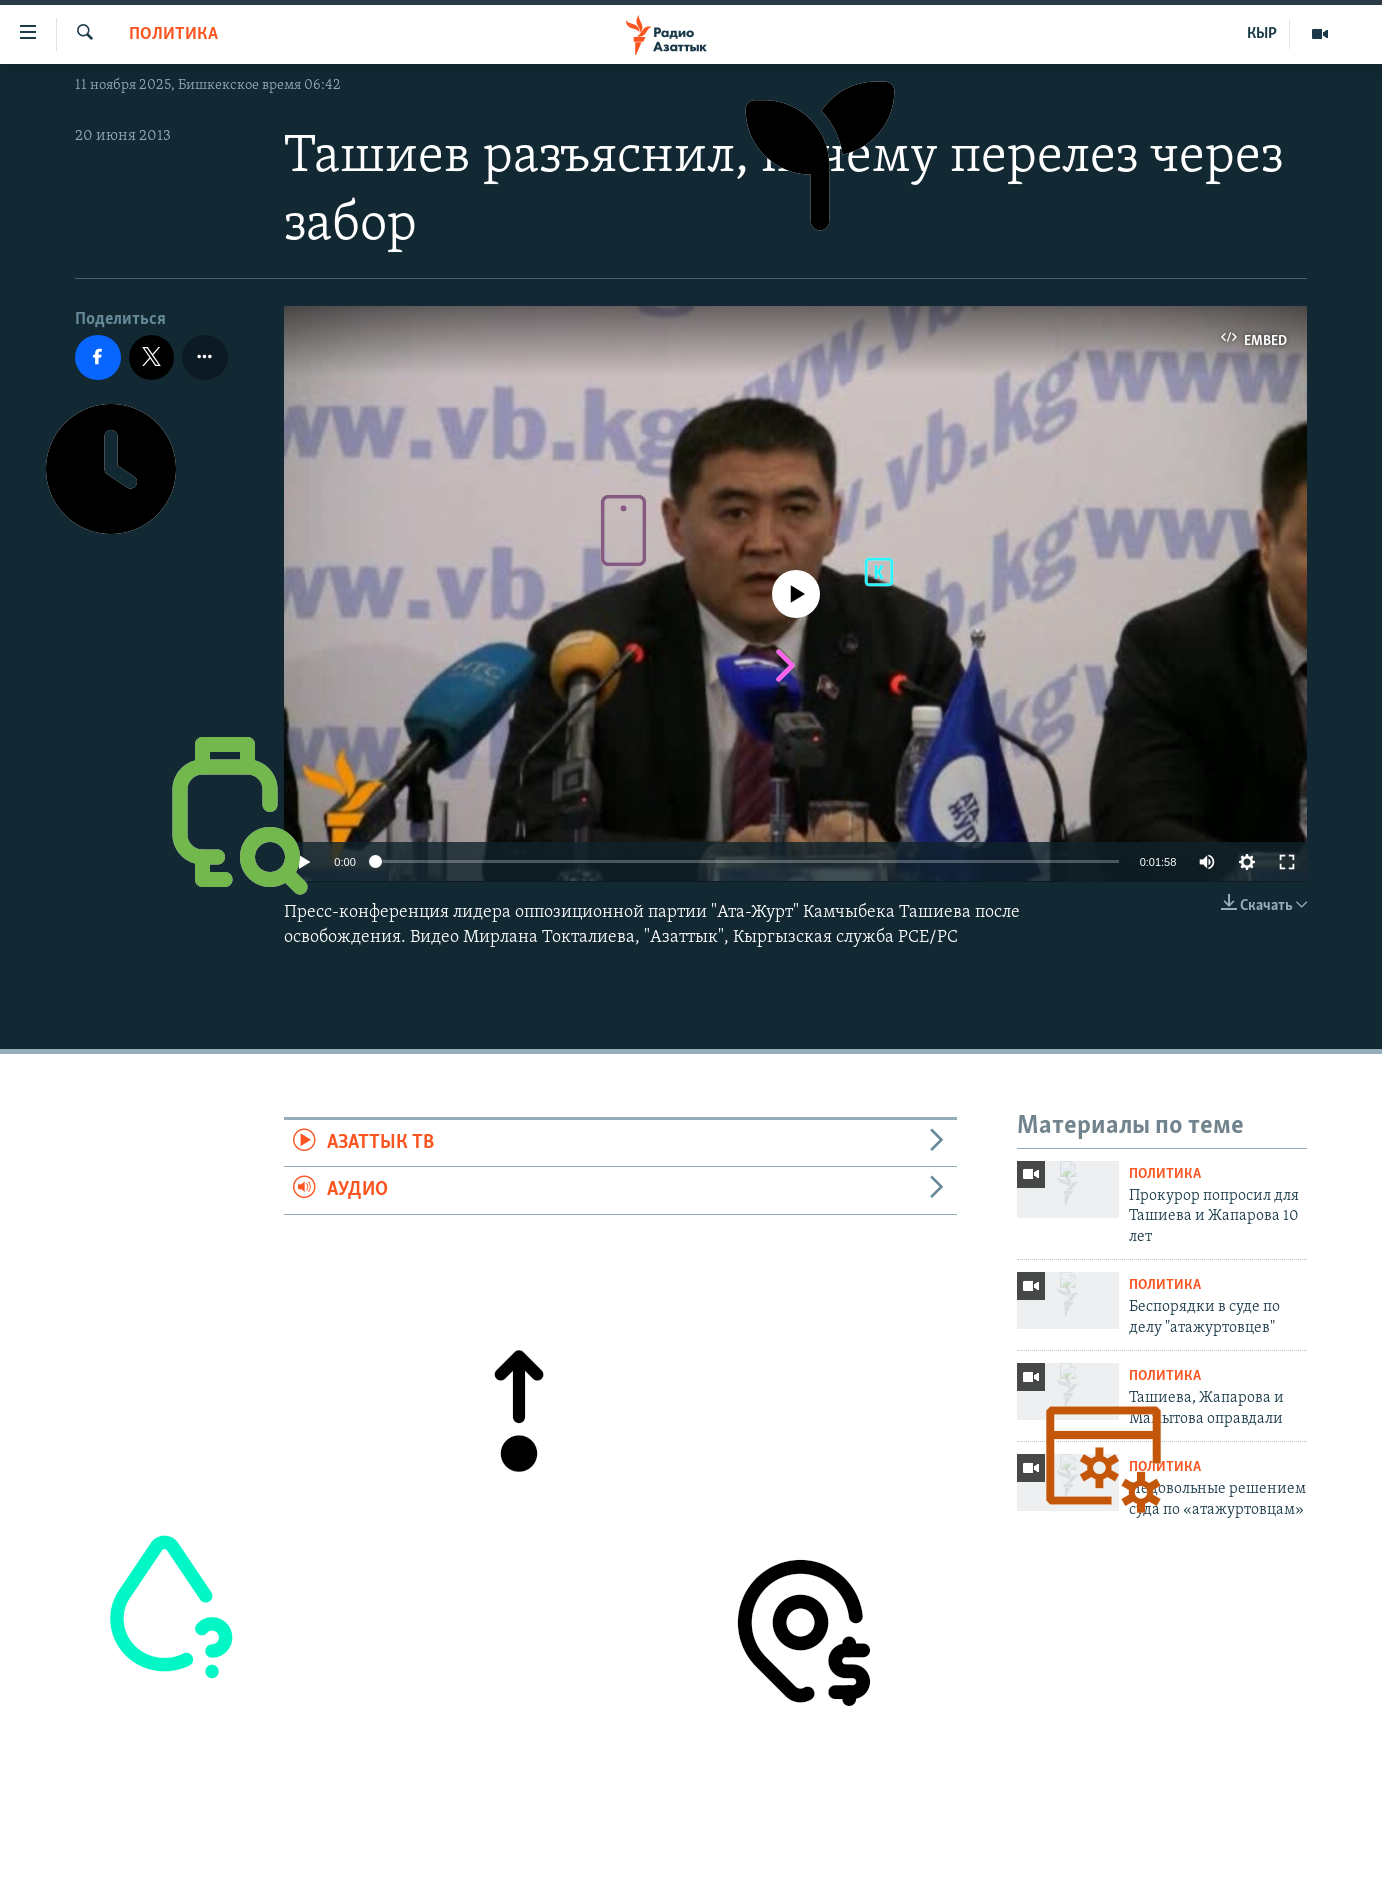  What do you see at coordinates (785, 665) in the screenshot?
I see `navigate to the next item or page` at bounding box center [785, 665].